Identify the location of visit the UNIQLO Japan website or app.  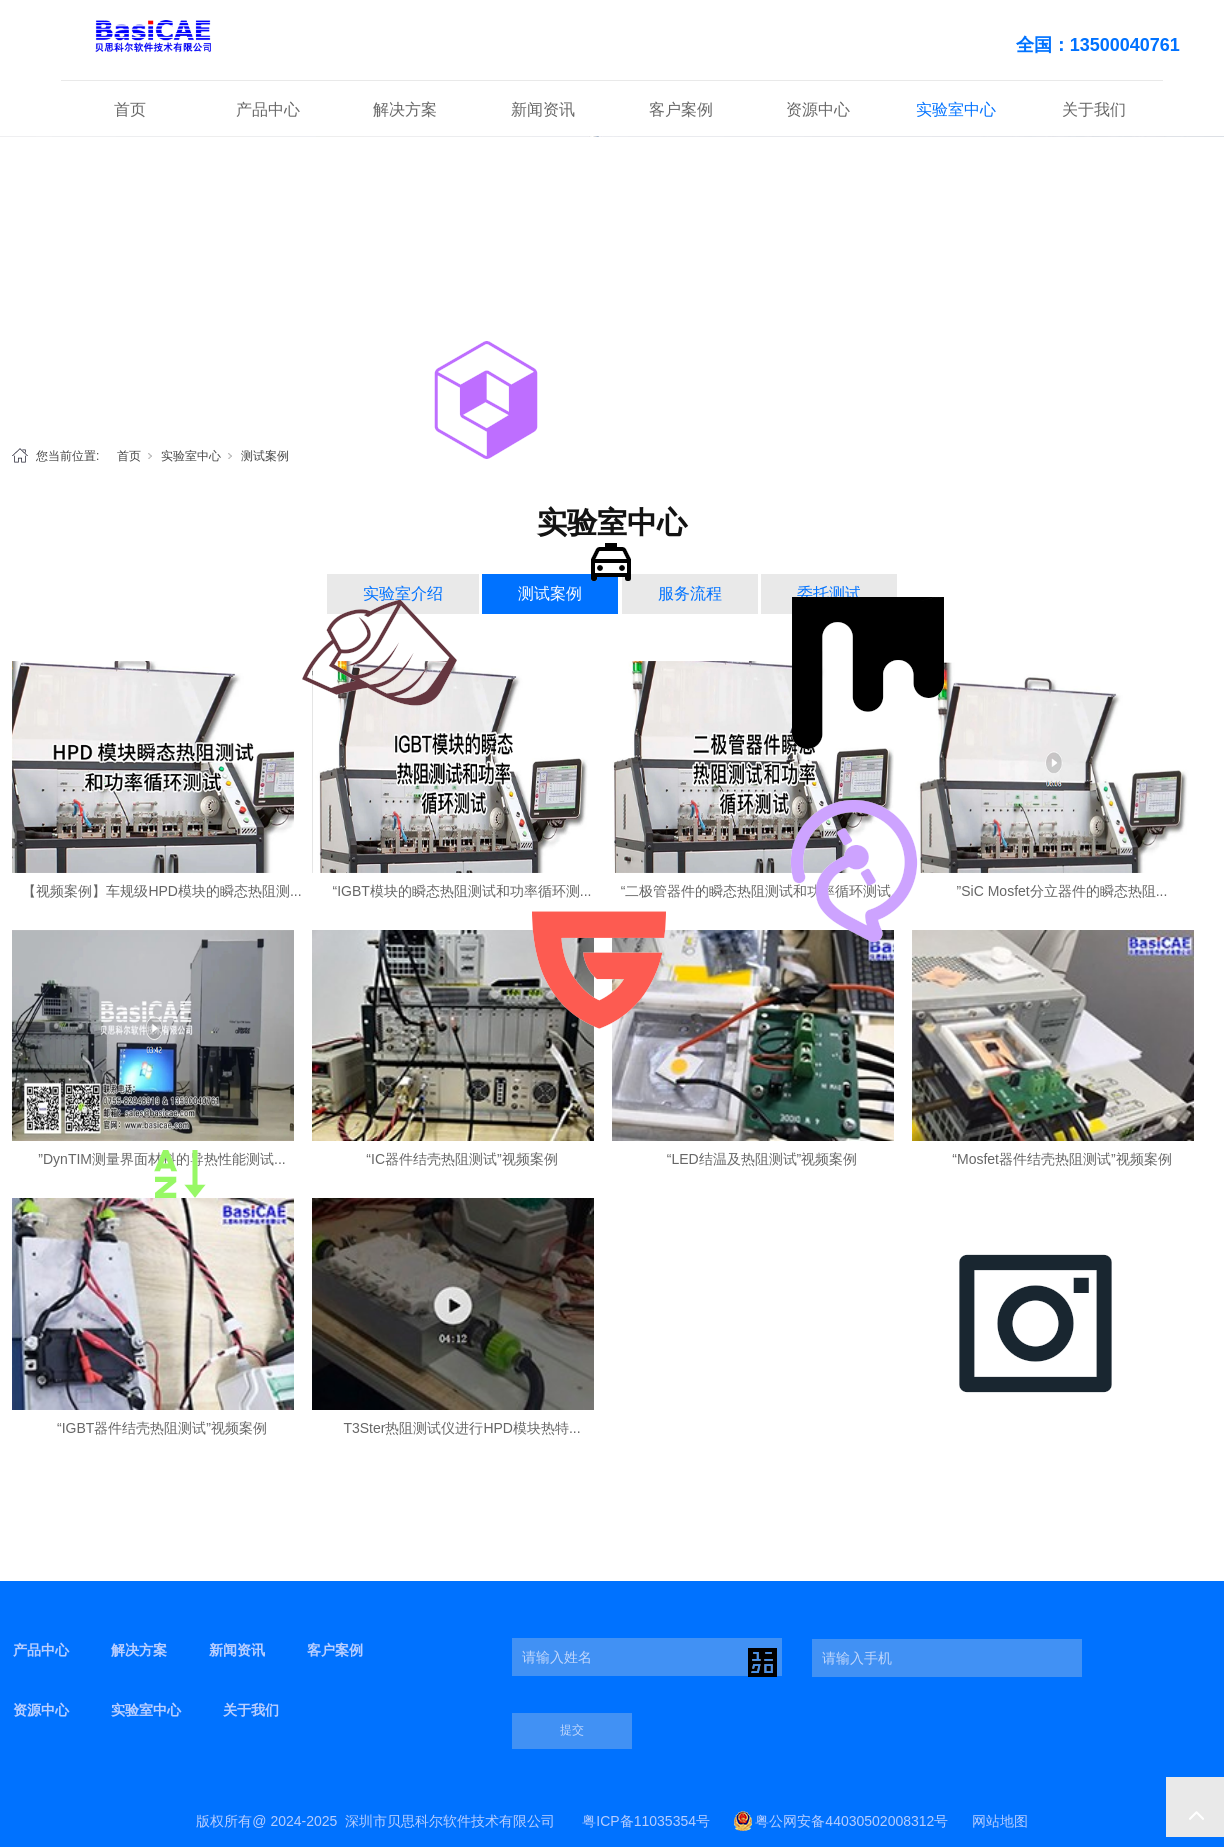
(762, 1662).